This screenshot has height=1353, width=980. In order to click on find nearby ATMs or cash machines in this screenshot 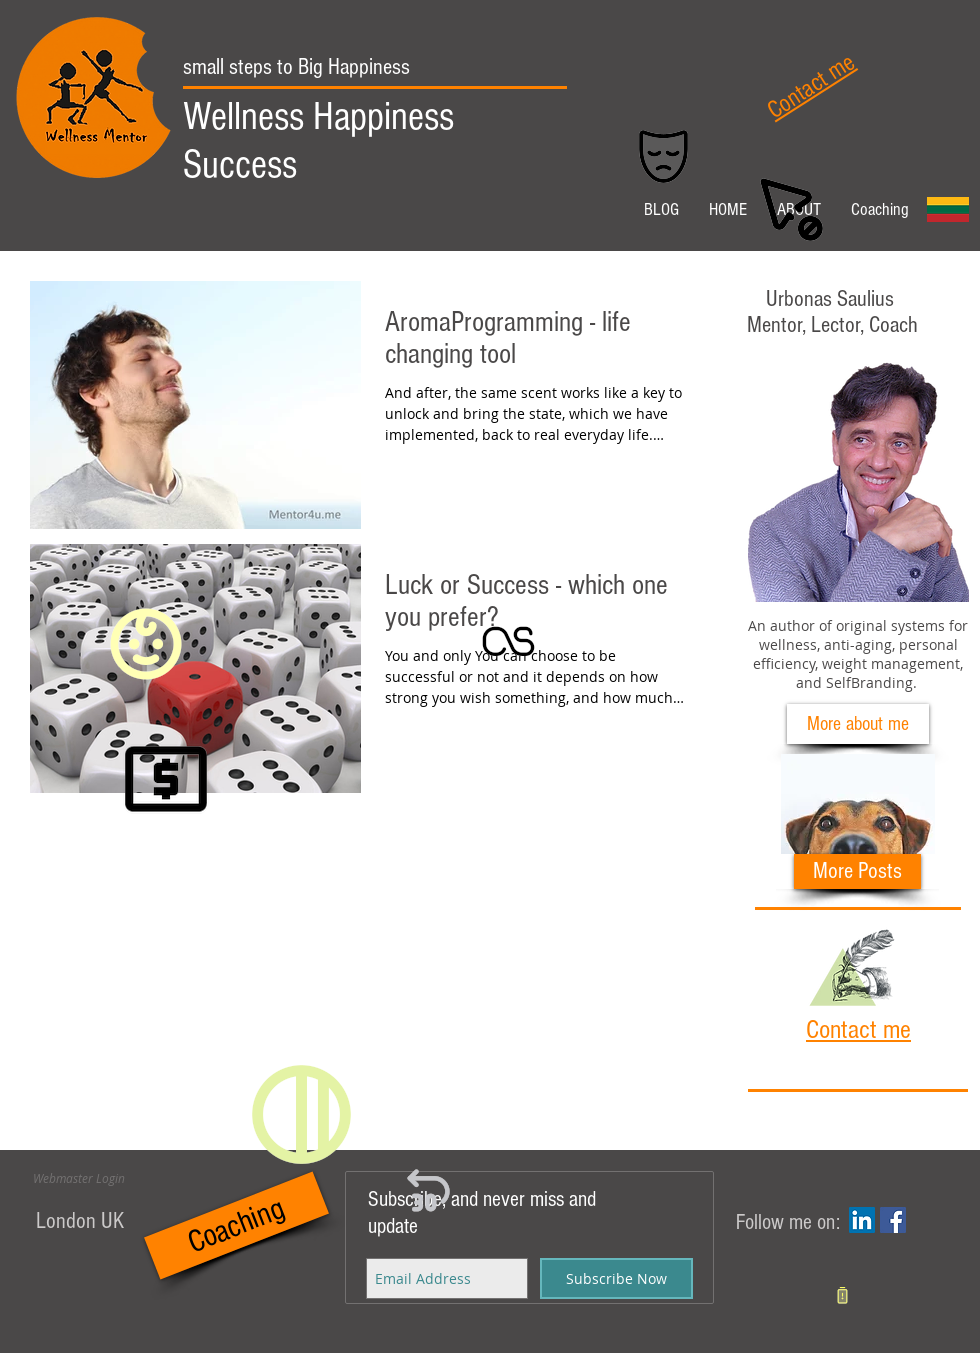, I will do `click(166, 779)`.